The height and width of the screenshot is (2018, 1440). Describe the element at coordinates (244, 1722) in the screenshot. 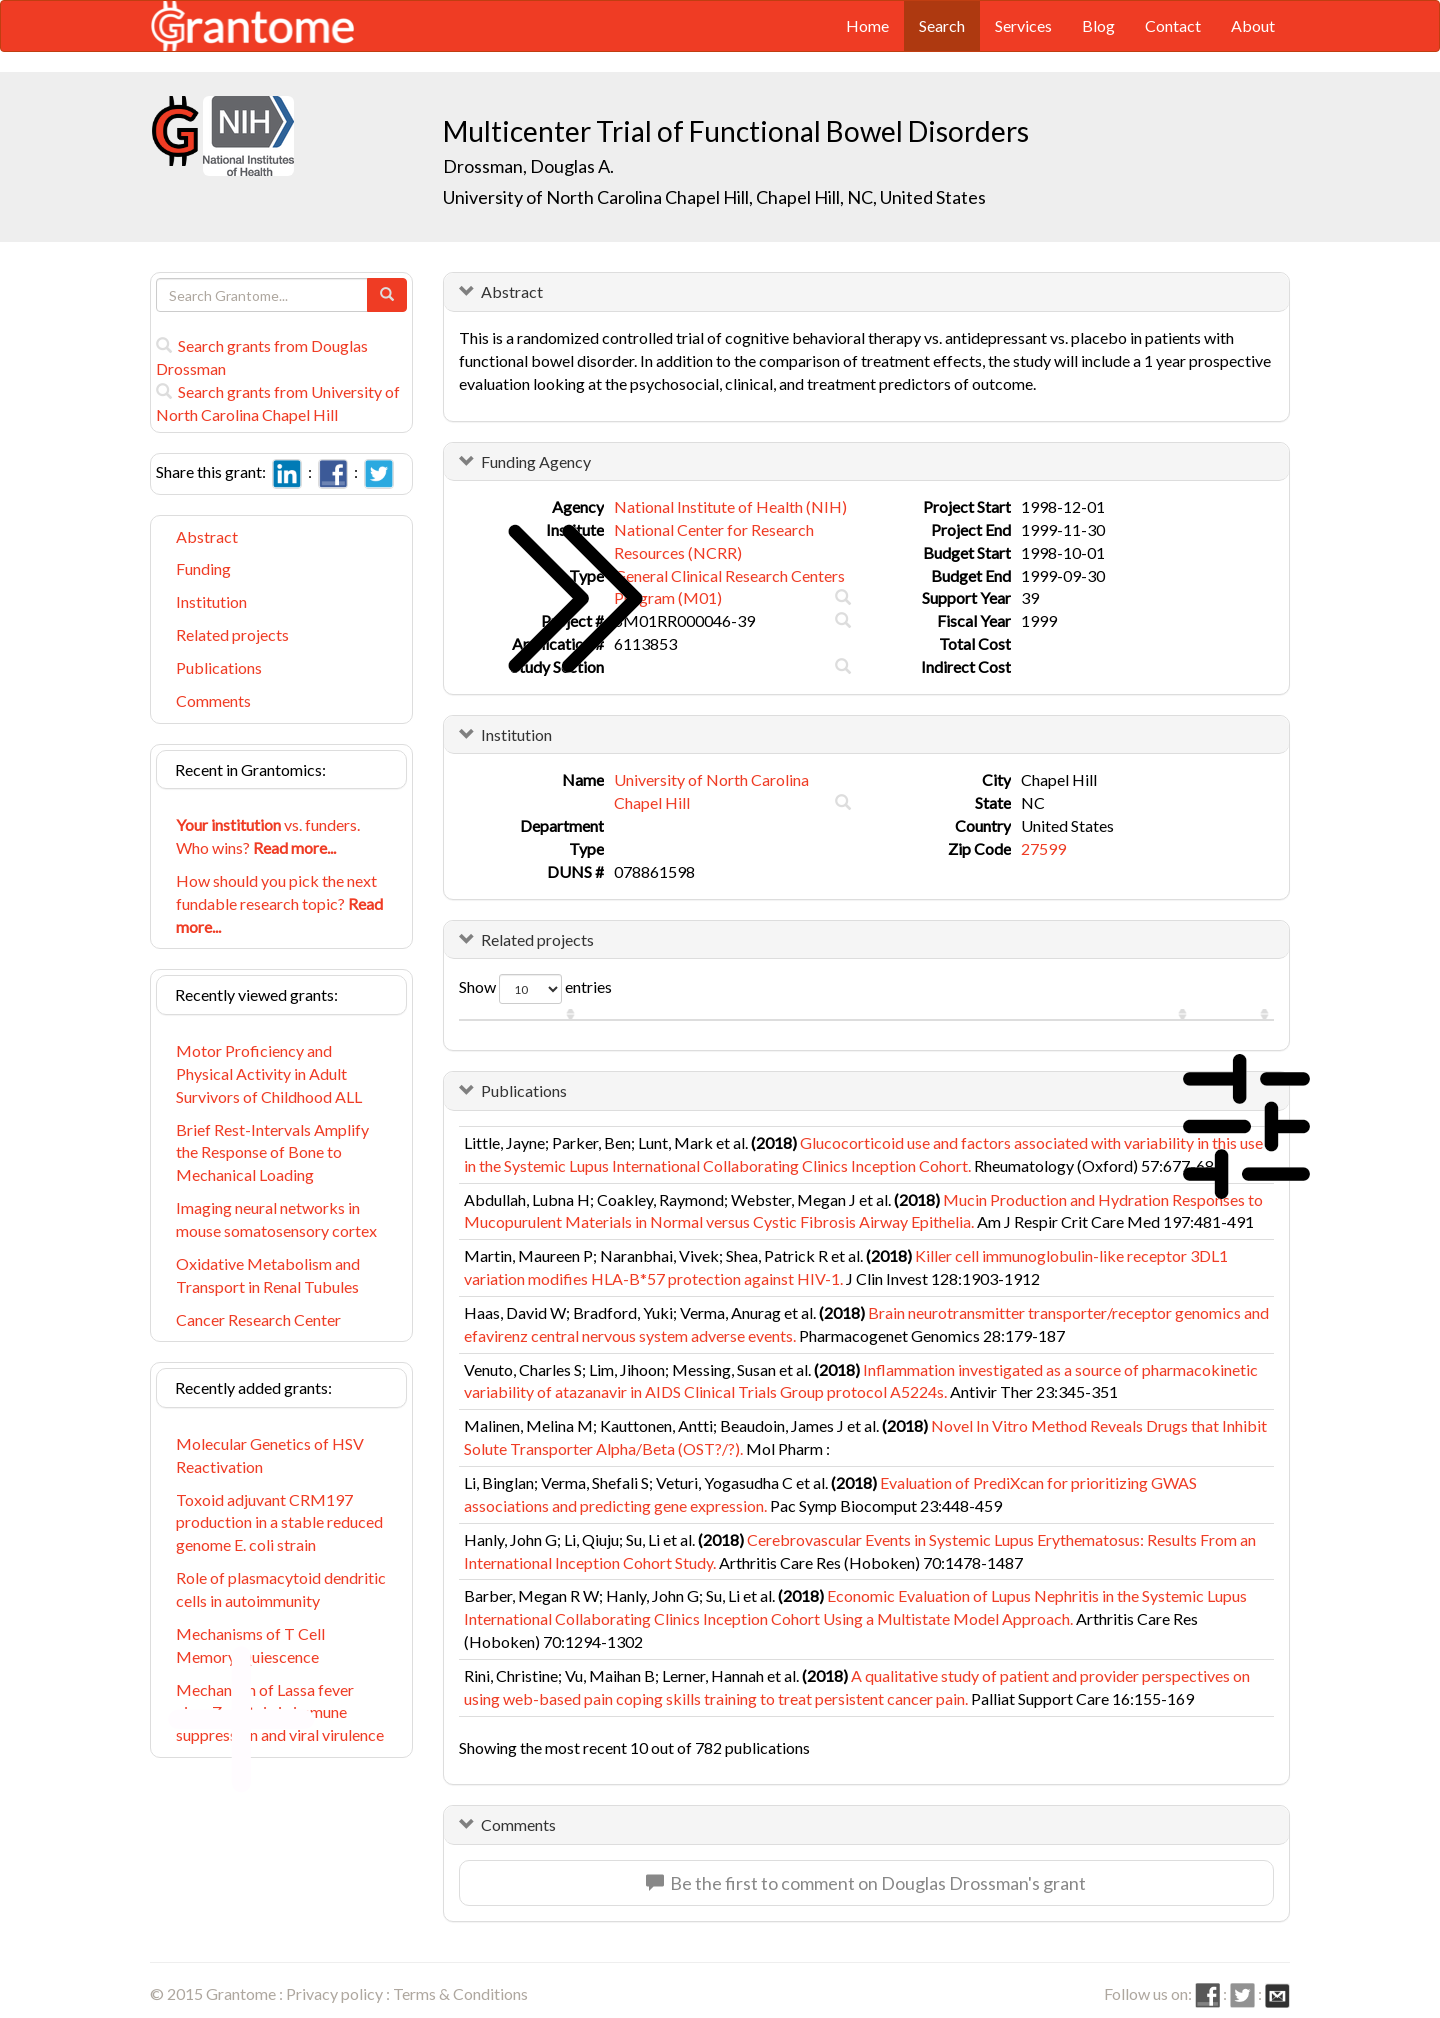

I see `add a new item` at that location.